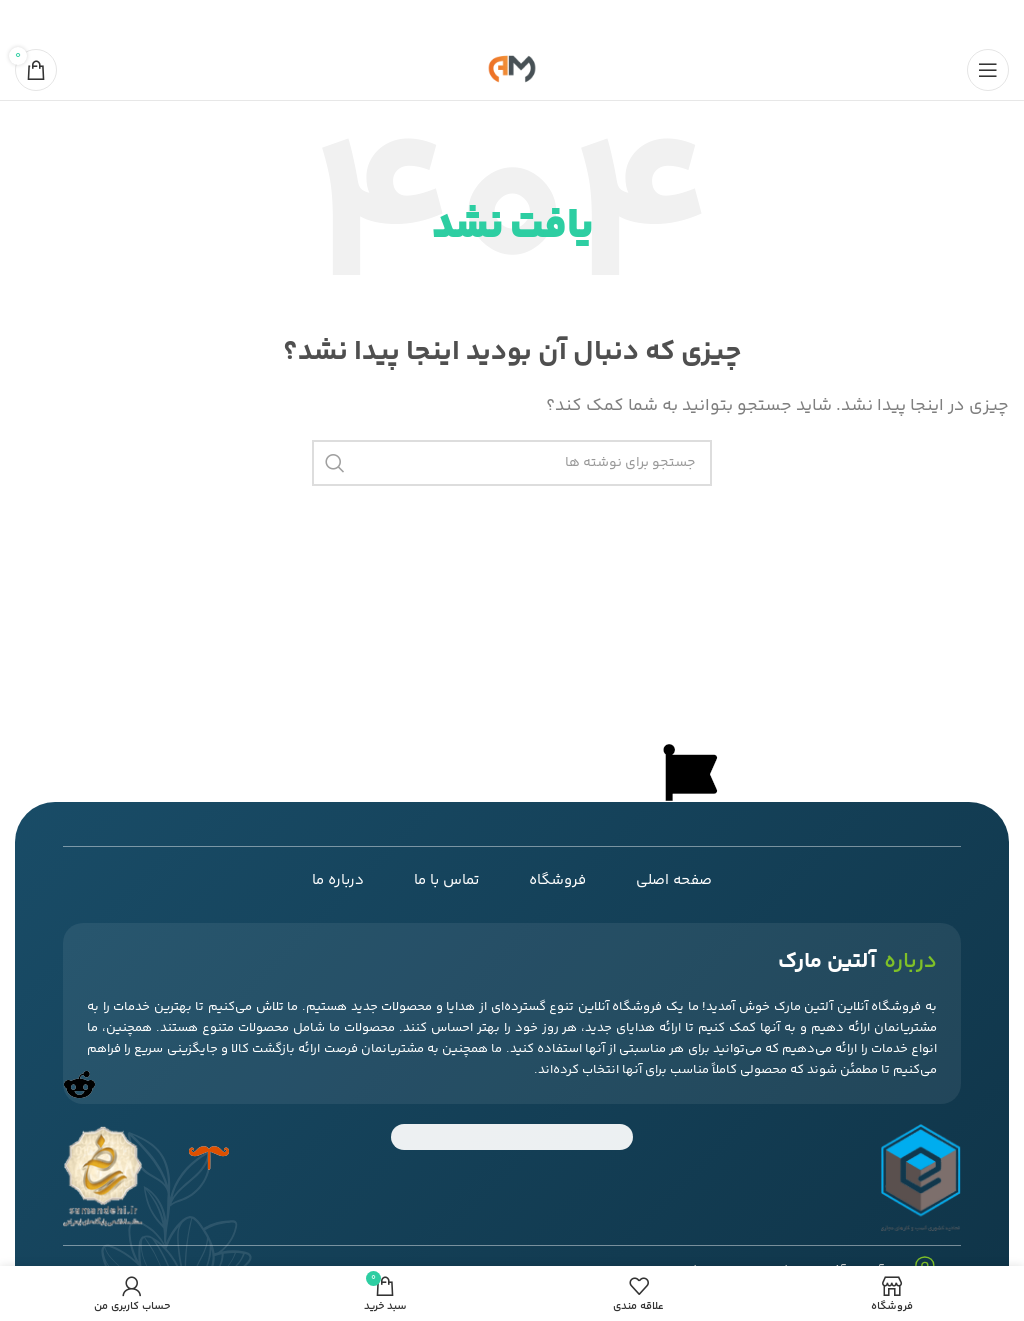 The height and width of the screenshot is (1321, 1024). What do you see at coordinates (690, 772) in the screenshot?
I see `flag or mark an item for review` at bounding box center [690, 772].